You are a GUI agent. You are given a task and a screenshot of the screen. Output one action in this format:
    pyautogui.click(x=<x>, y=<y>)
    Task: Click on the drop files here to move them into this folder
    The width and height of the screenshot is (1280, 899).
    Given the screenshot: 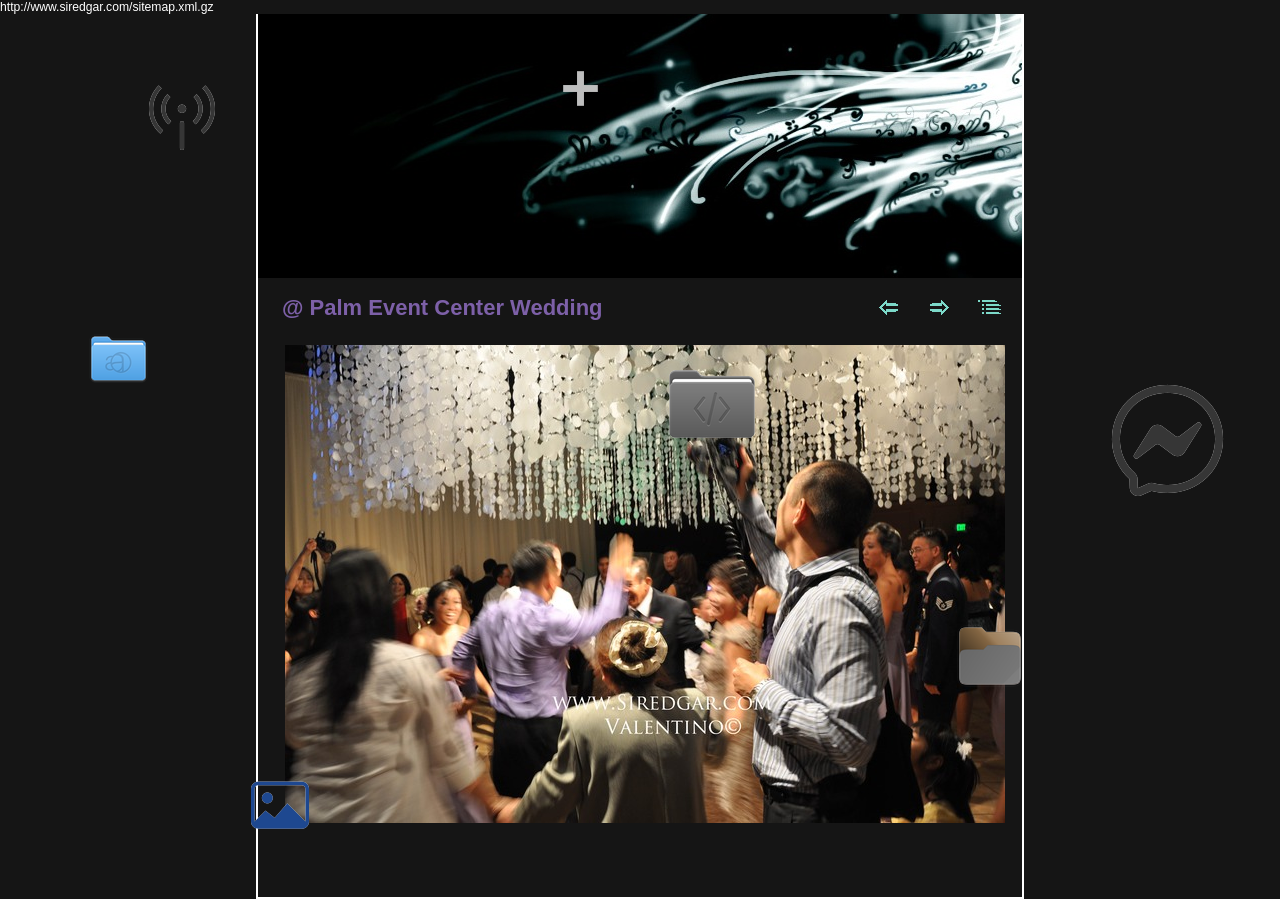 What is the action you would take?
    pyautogui.click(x=990, y=656)
    